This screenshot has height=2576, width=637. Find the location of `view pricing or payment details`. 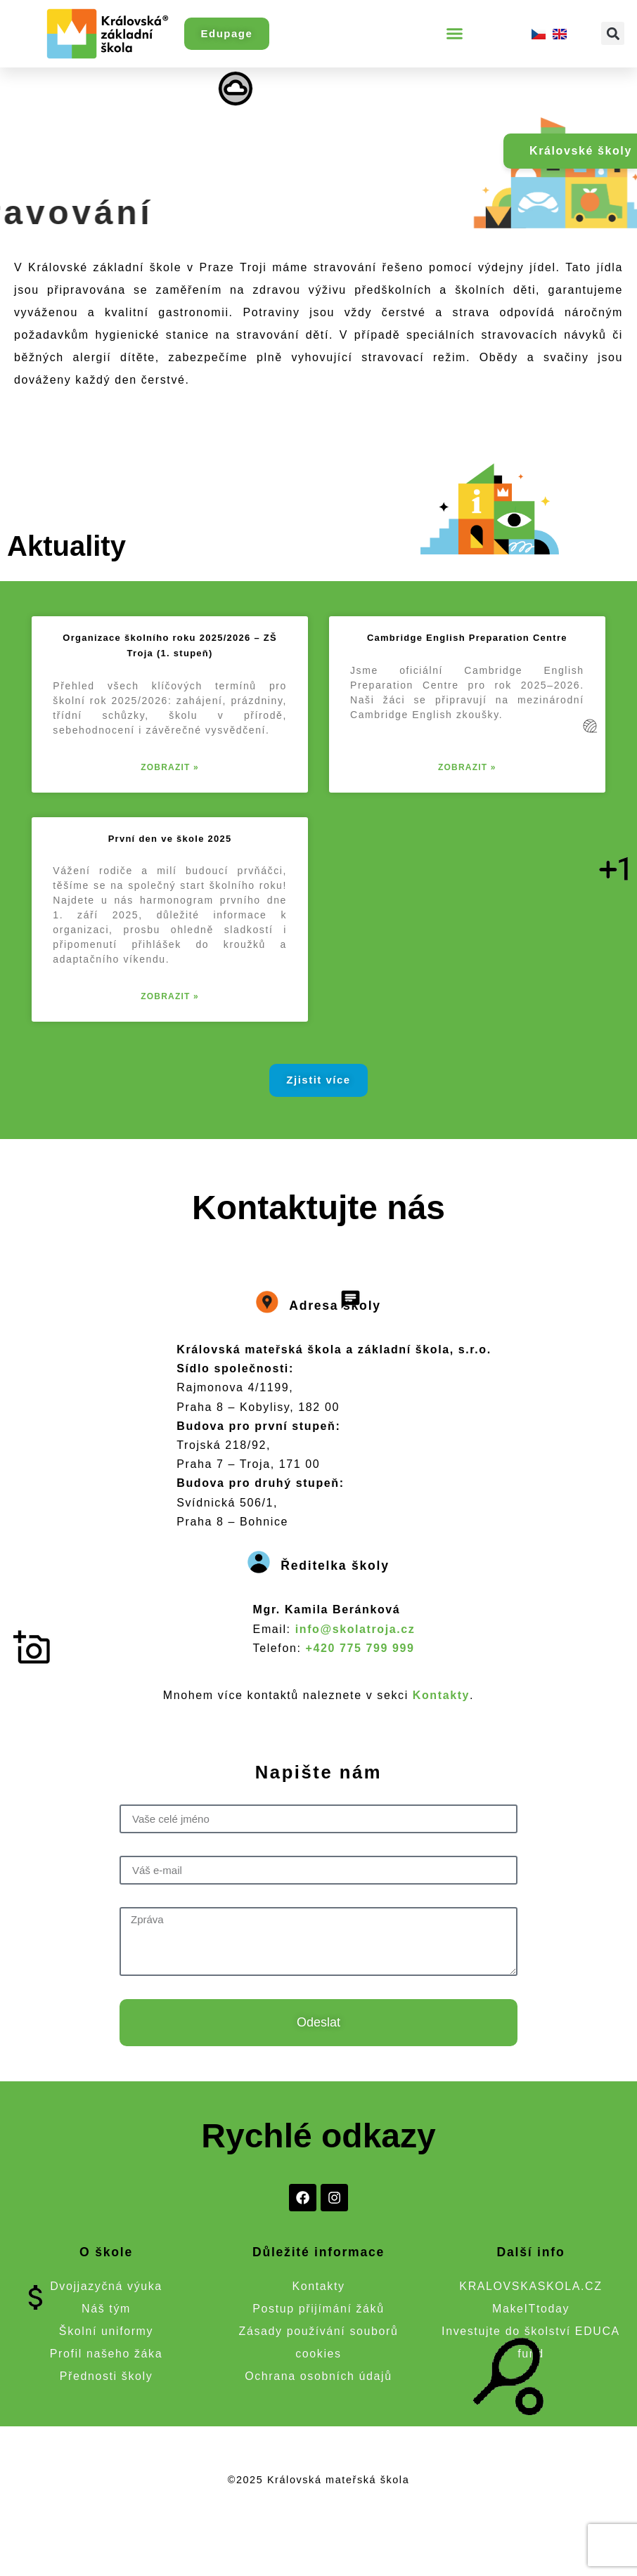

view pricing or payment details is located at coordinates (36, 2297).